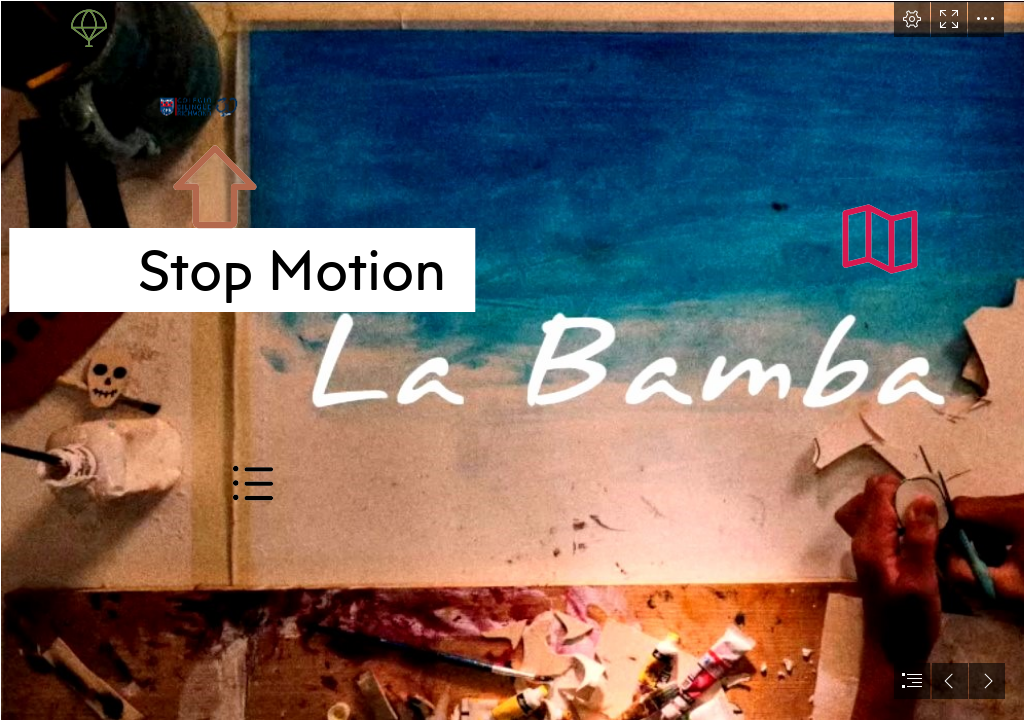  I want to click on access airdrop or file drop feature, so click(89, 29).